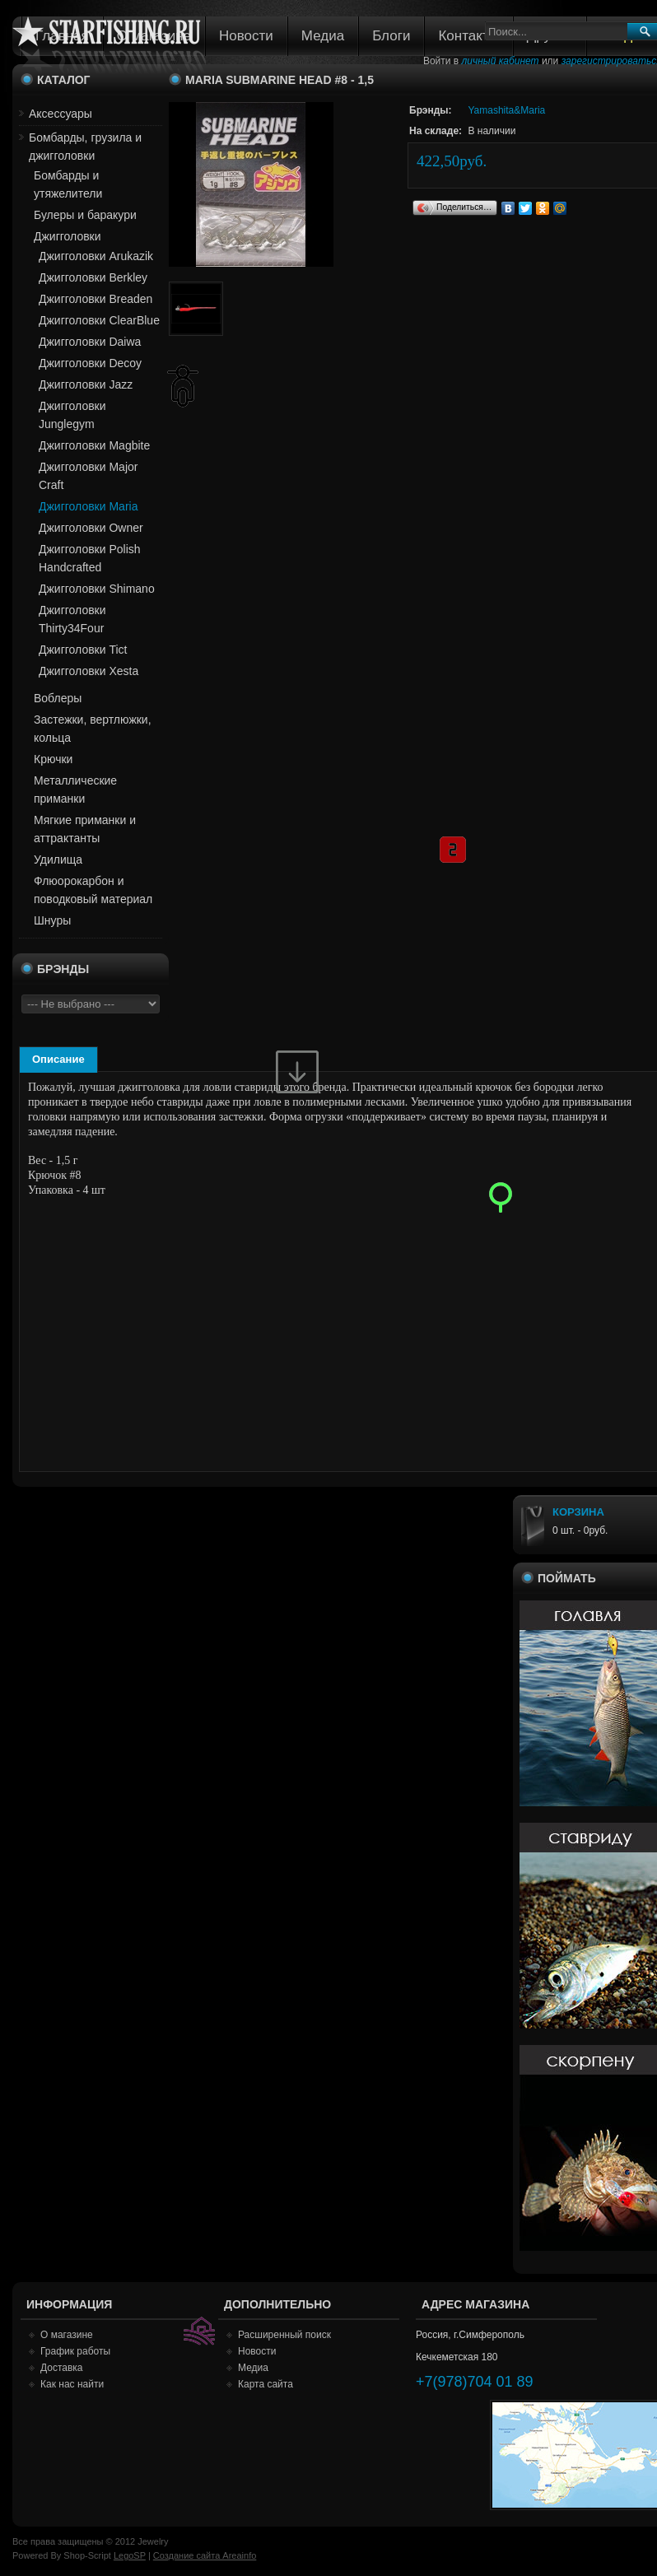  Describe the element at coordinates (501, 1197) in the screenshot. I see `select neuter or non-binary gender option` at that location.